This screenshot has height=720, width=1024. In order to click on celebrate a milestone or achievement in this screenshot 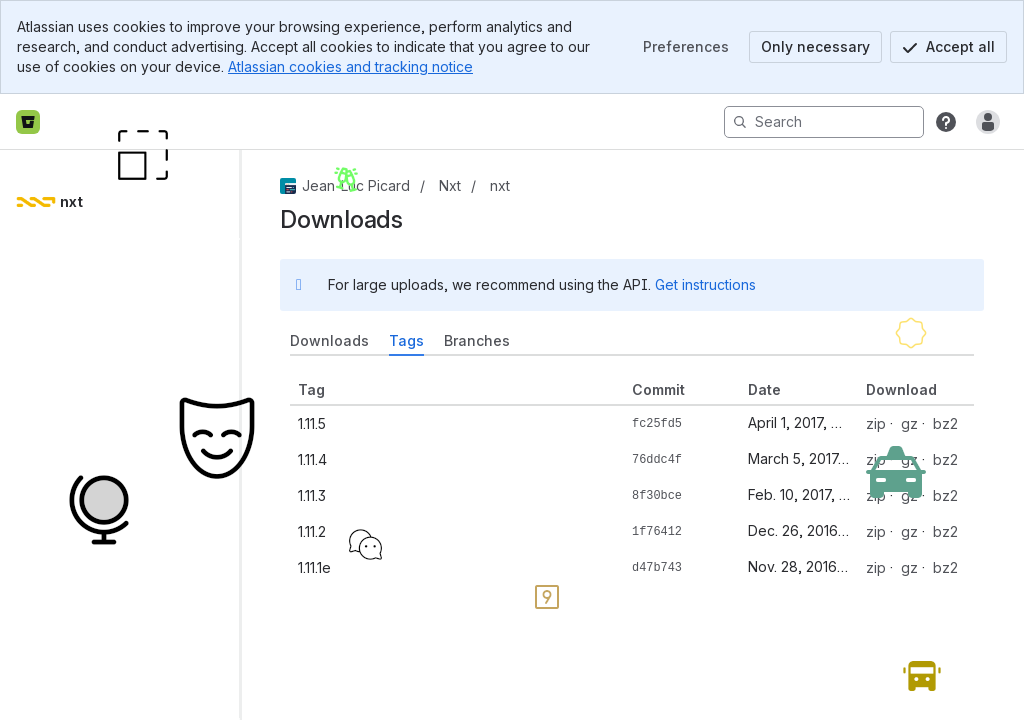, I will do `click(346, 179)`.